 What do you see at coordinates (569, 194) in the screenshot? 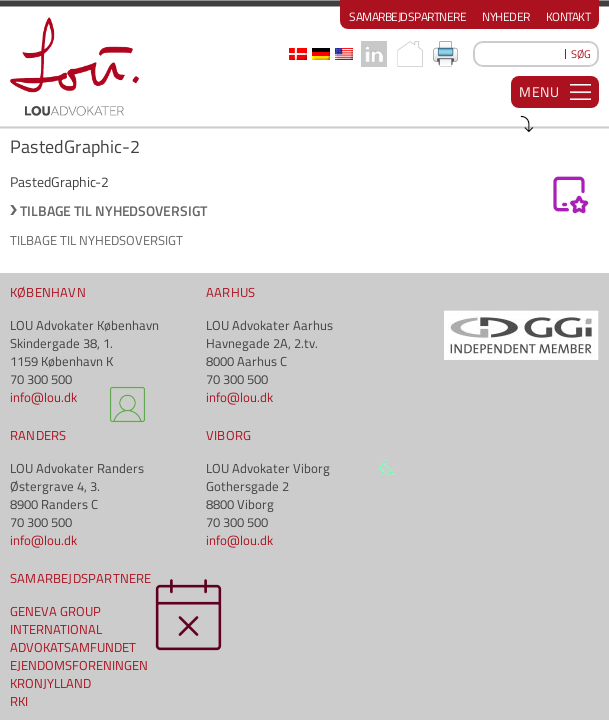
I see `mark this iPad as a favorite device` at bounding box center [569, 194].